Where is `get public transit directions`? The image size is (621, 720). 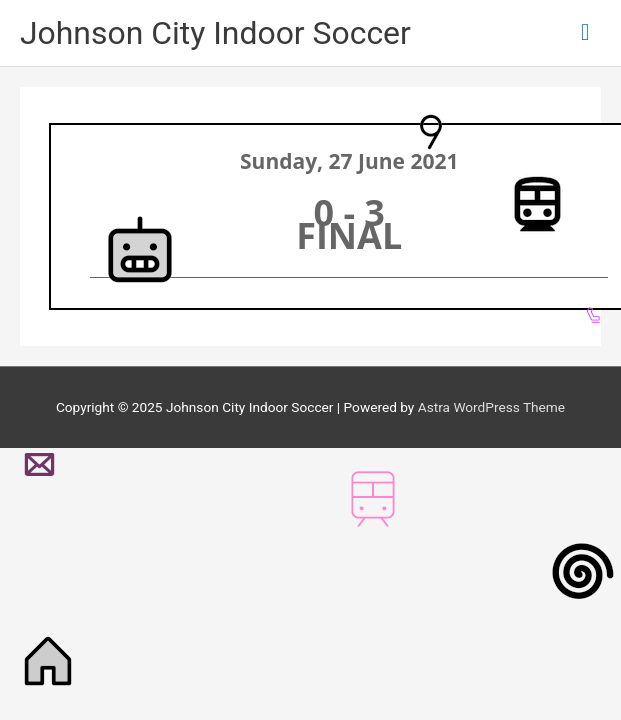 get public transit directions is located at coordinates (537, 205).